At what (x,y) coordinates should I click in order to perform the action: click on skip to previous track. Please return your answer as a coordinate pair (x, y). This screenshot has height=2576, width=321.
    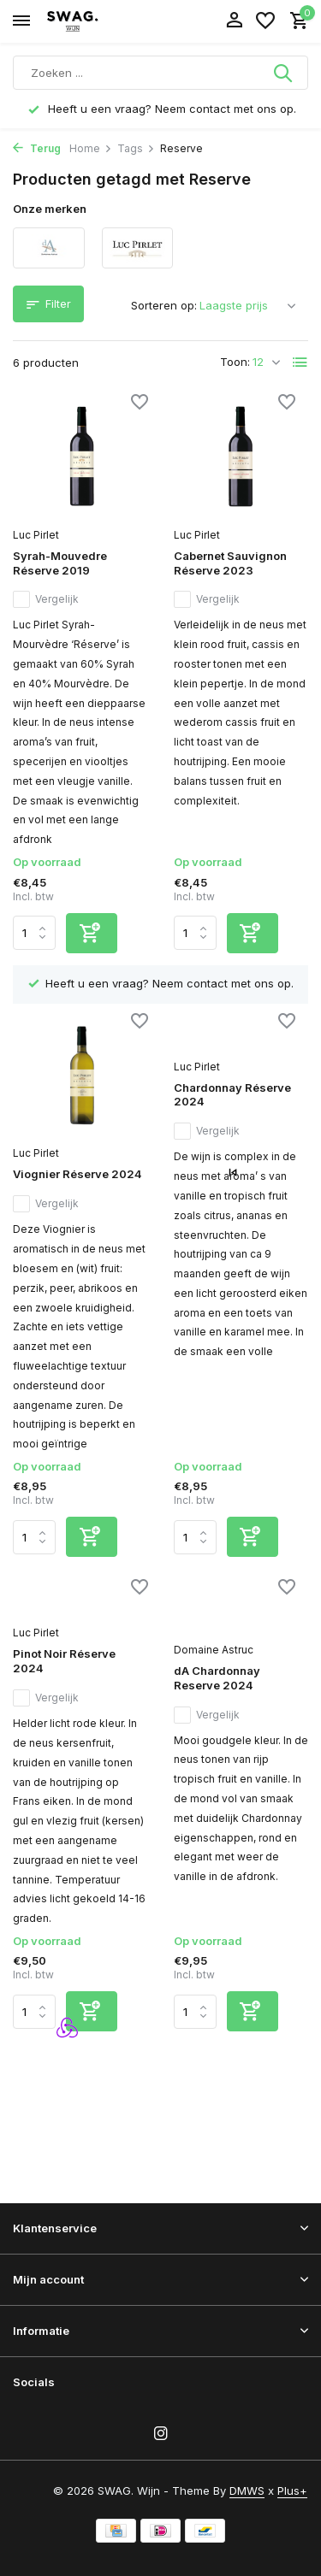
    Looking at the image, I should click on (233, 1172).